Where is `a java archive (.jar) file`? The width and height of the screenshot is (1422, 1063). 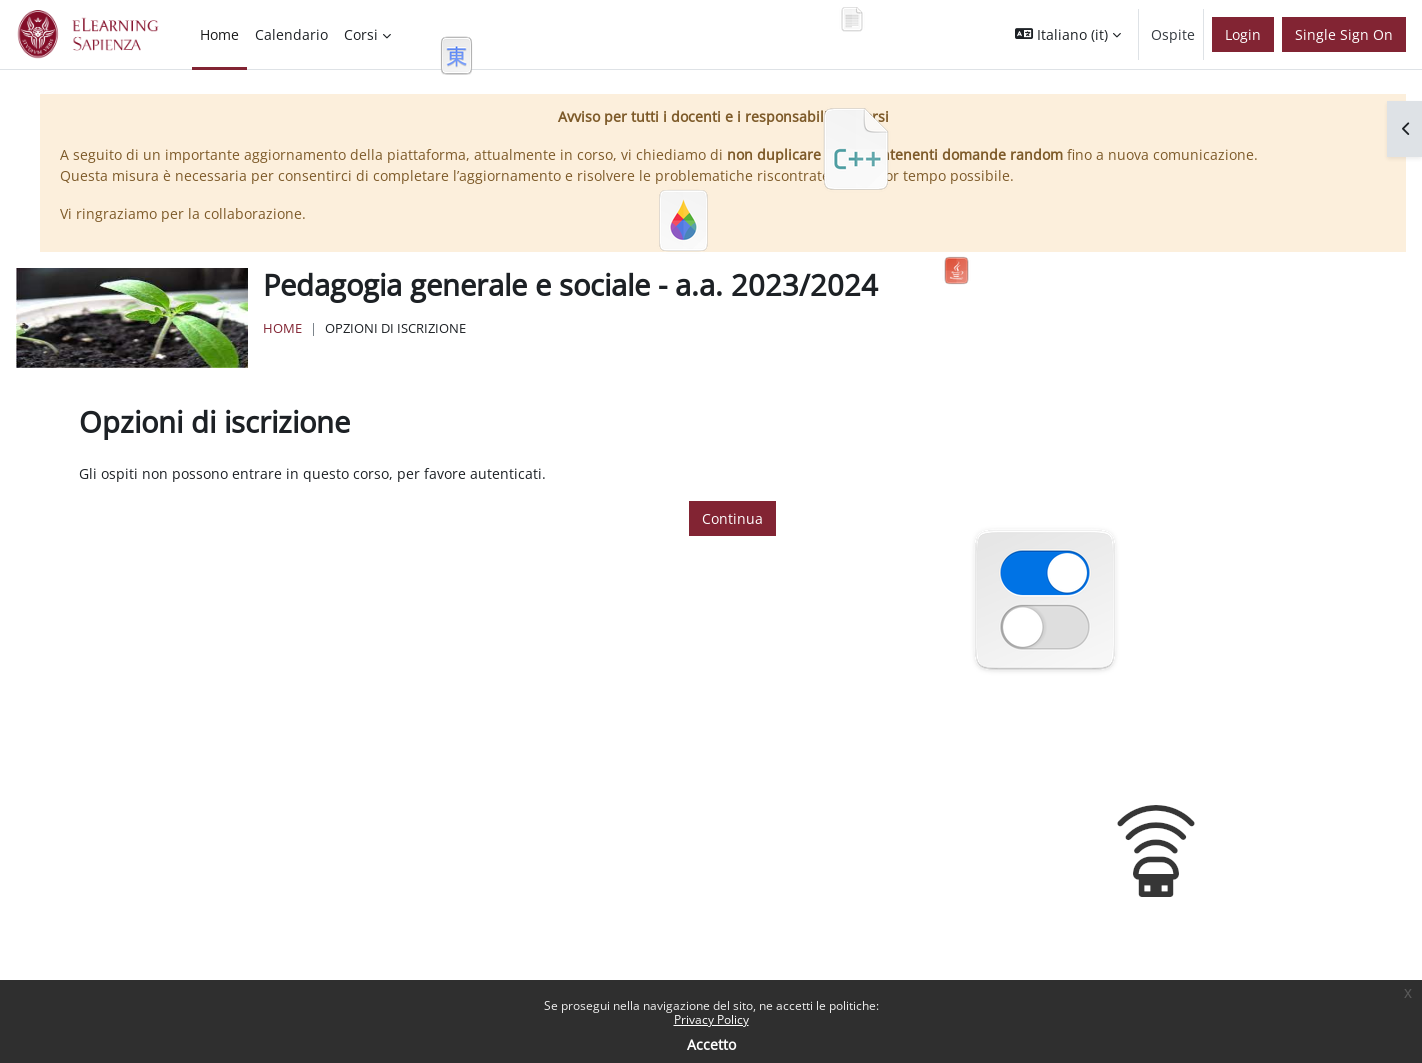
a java archive (.jar) file is located at coordinates (956, 270).